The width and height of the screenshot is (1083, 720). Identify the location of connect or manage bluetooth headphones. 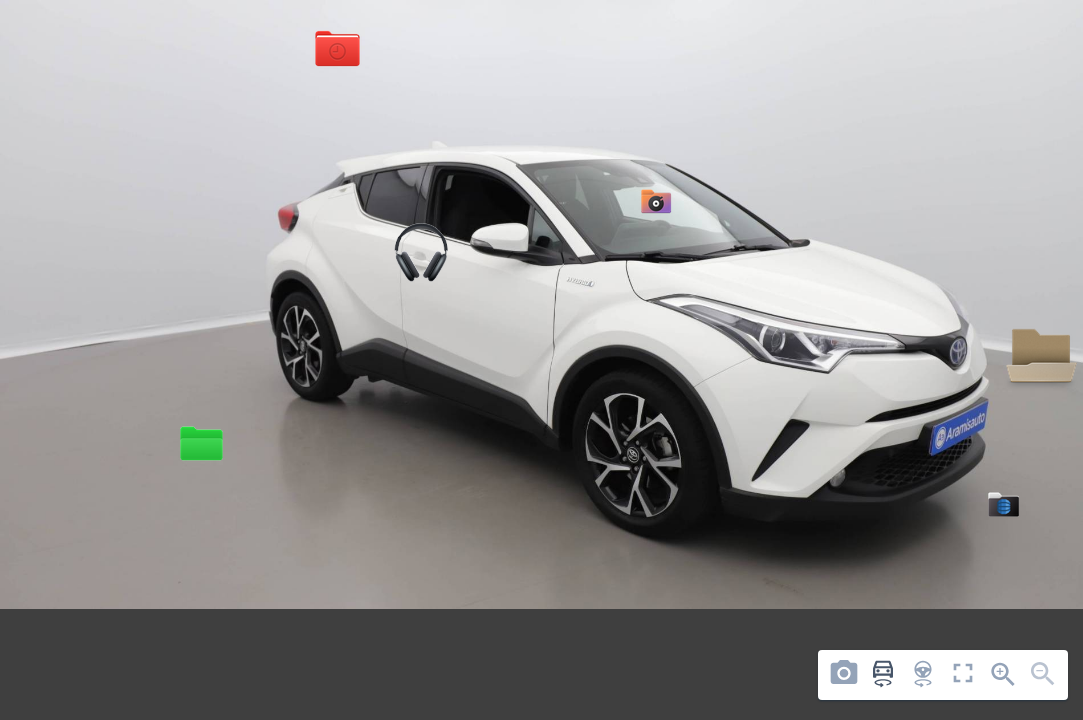
(421, 253).